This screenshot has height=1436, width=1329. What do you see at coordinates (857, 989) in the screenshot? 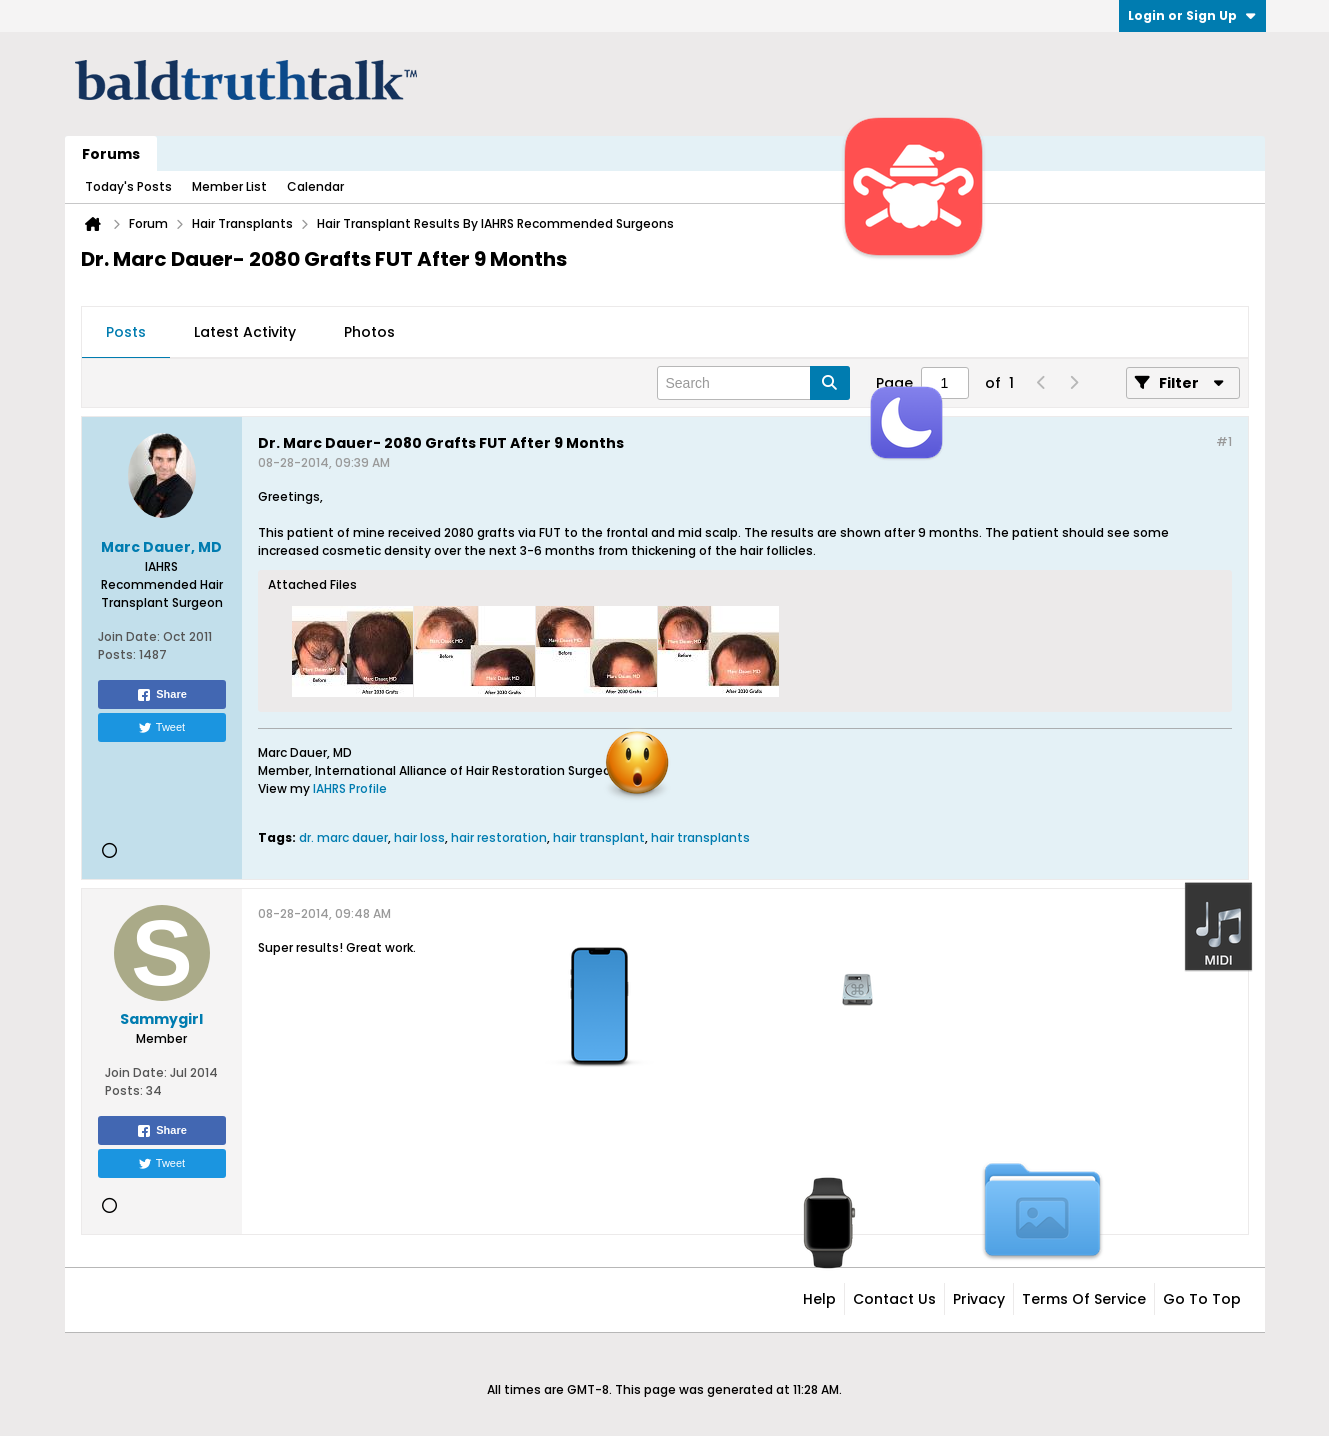
I see `access the root system drive` at bounding box center [857, 989].